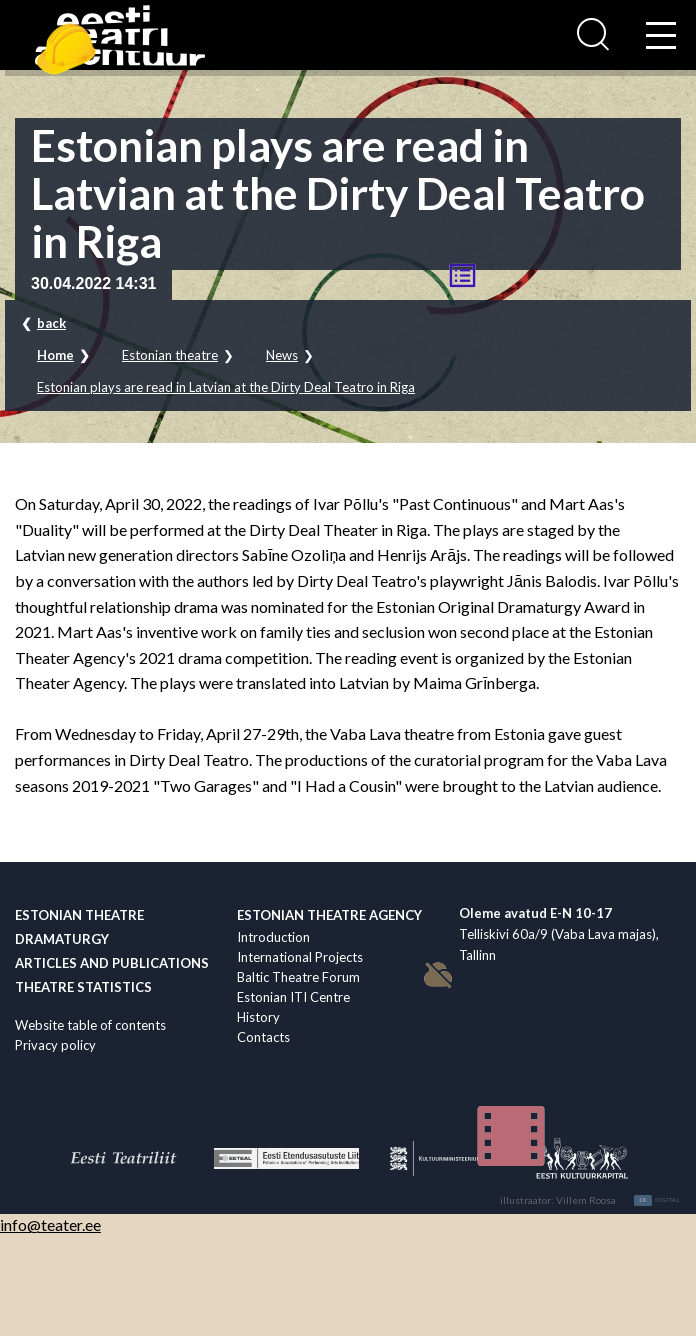 This screenshot has width=696, height=1336. Describe the element at coordinates (462, 275) in the screenshot. I see `switch to list view` at that location.